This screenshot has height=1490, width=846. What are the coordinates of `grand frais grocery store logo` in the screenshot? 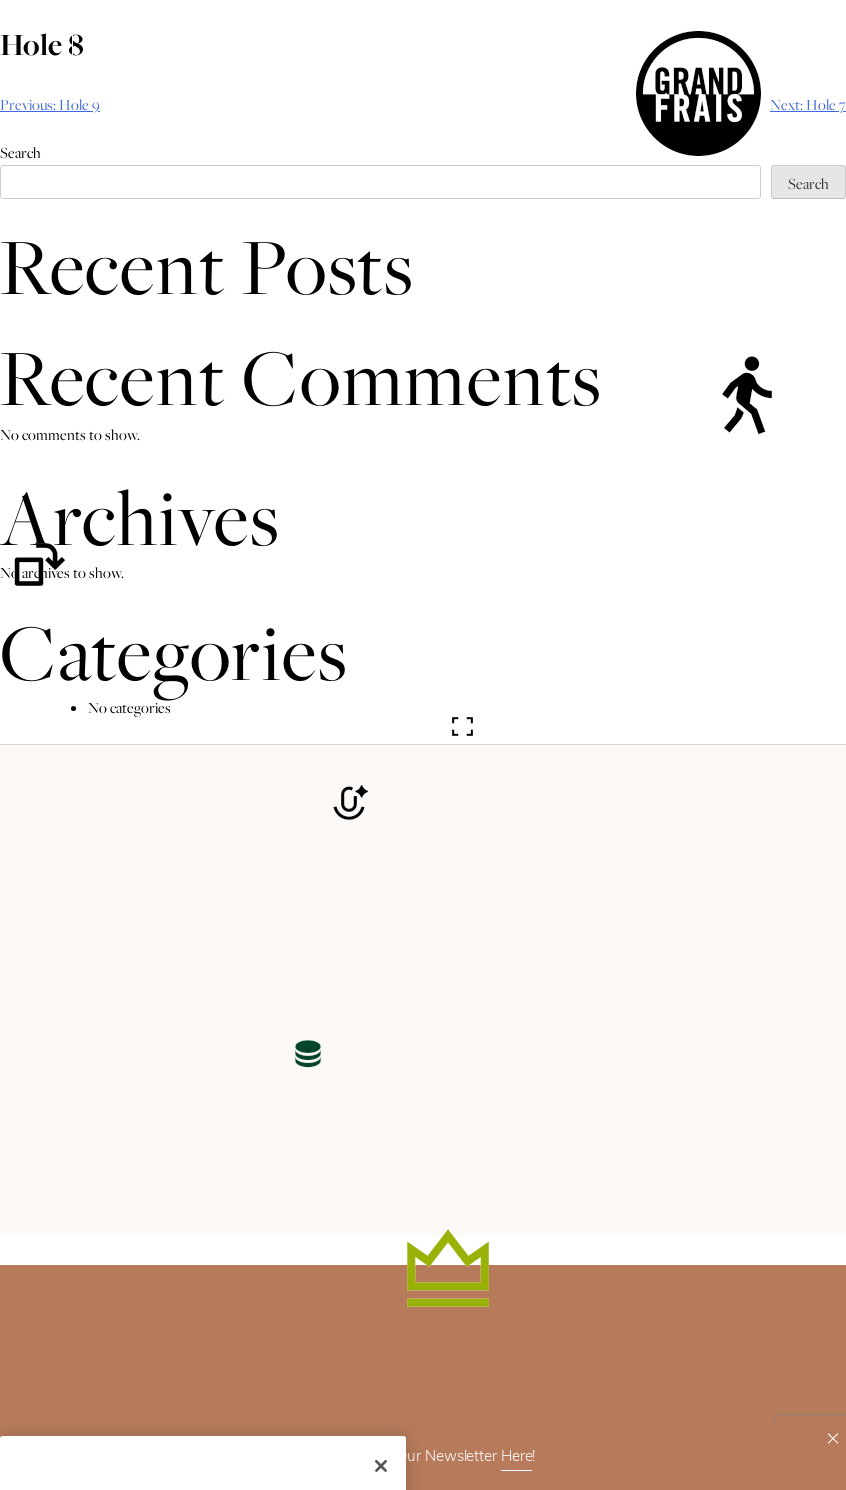 It's located at (698, 93).